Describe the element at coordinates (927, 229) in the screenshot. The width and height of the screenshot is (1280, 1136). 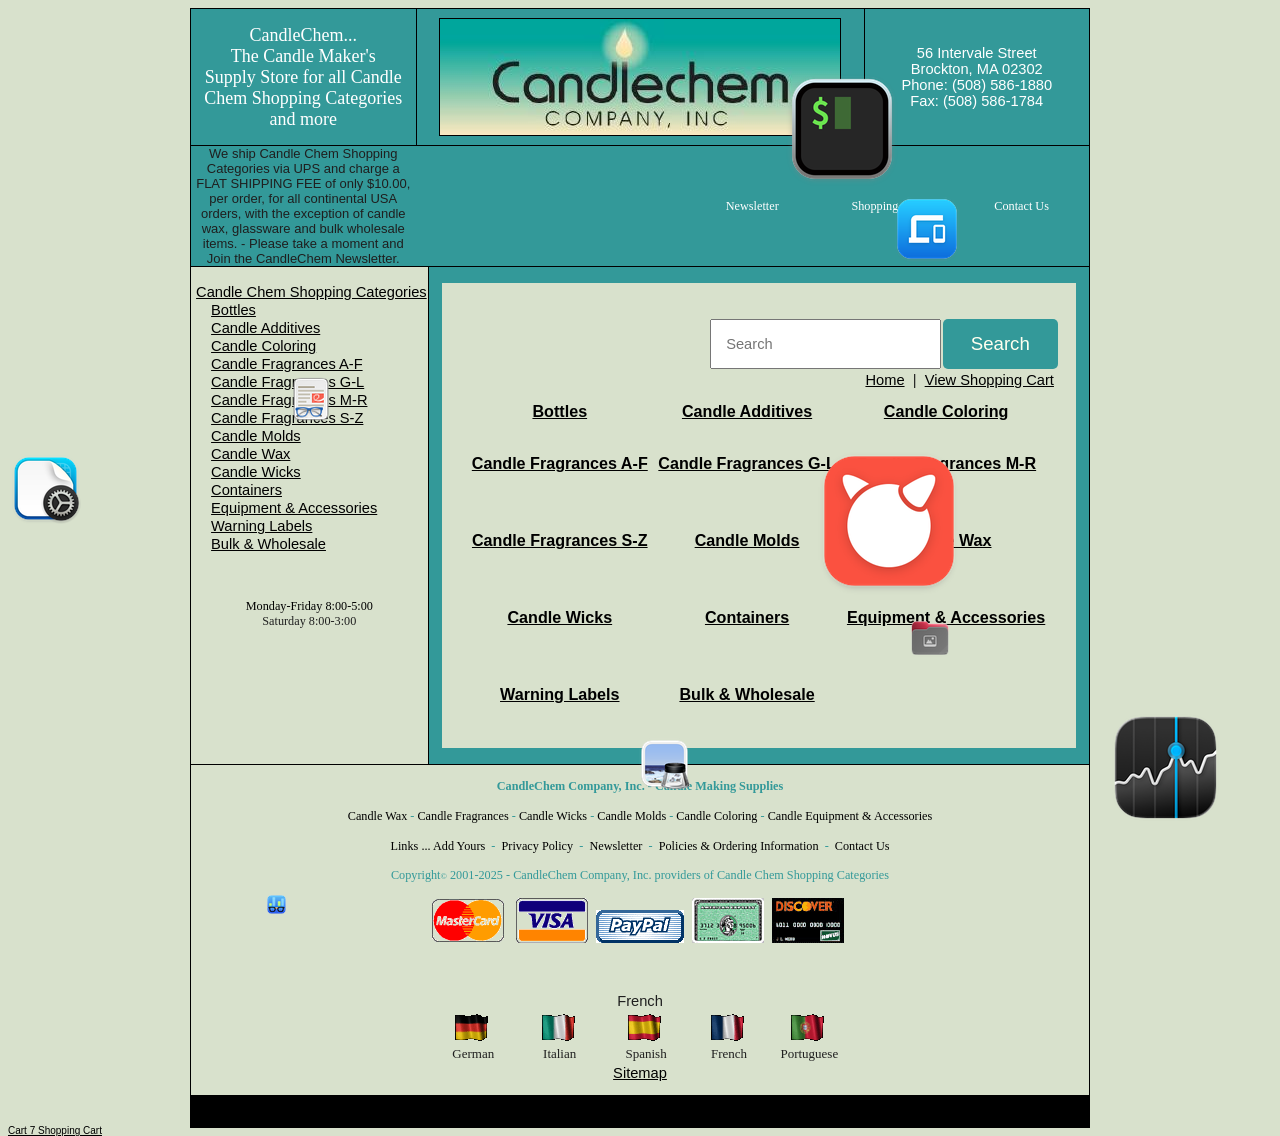
I see `connect and sync devices with zorin connect` at that location.